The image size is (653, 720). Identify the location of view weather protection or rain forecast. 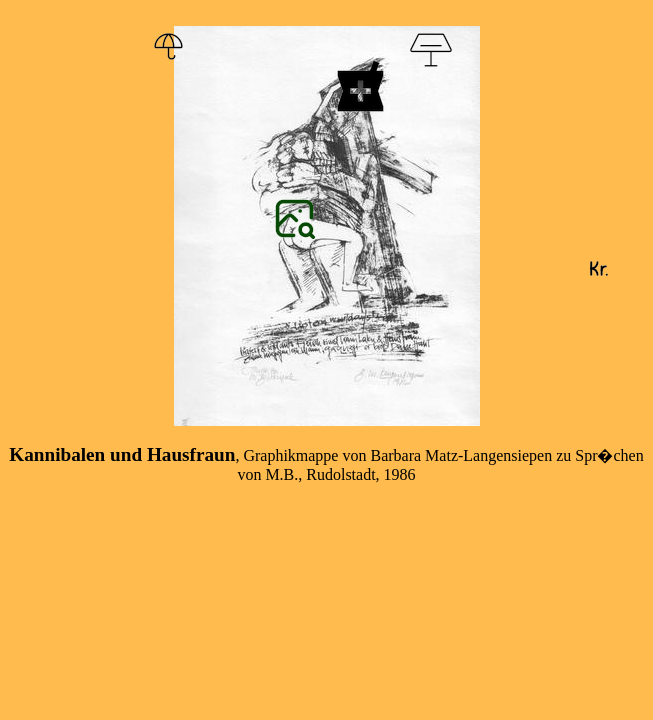
(168, 46).